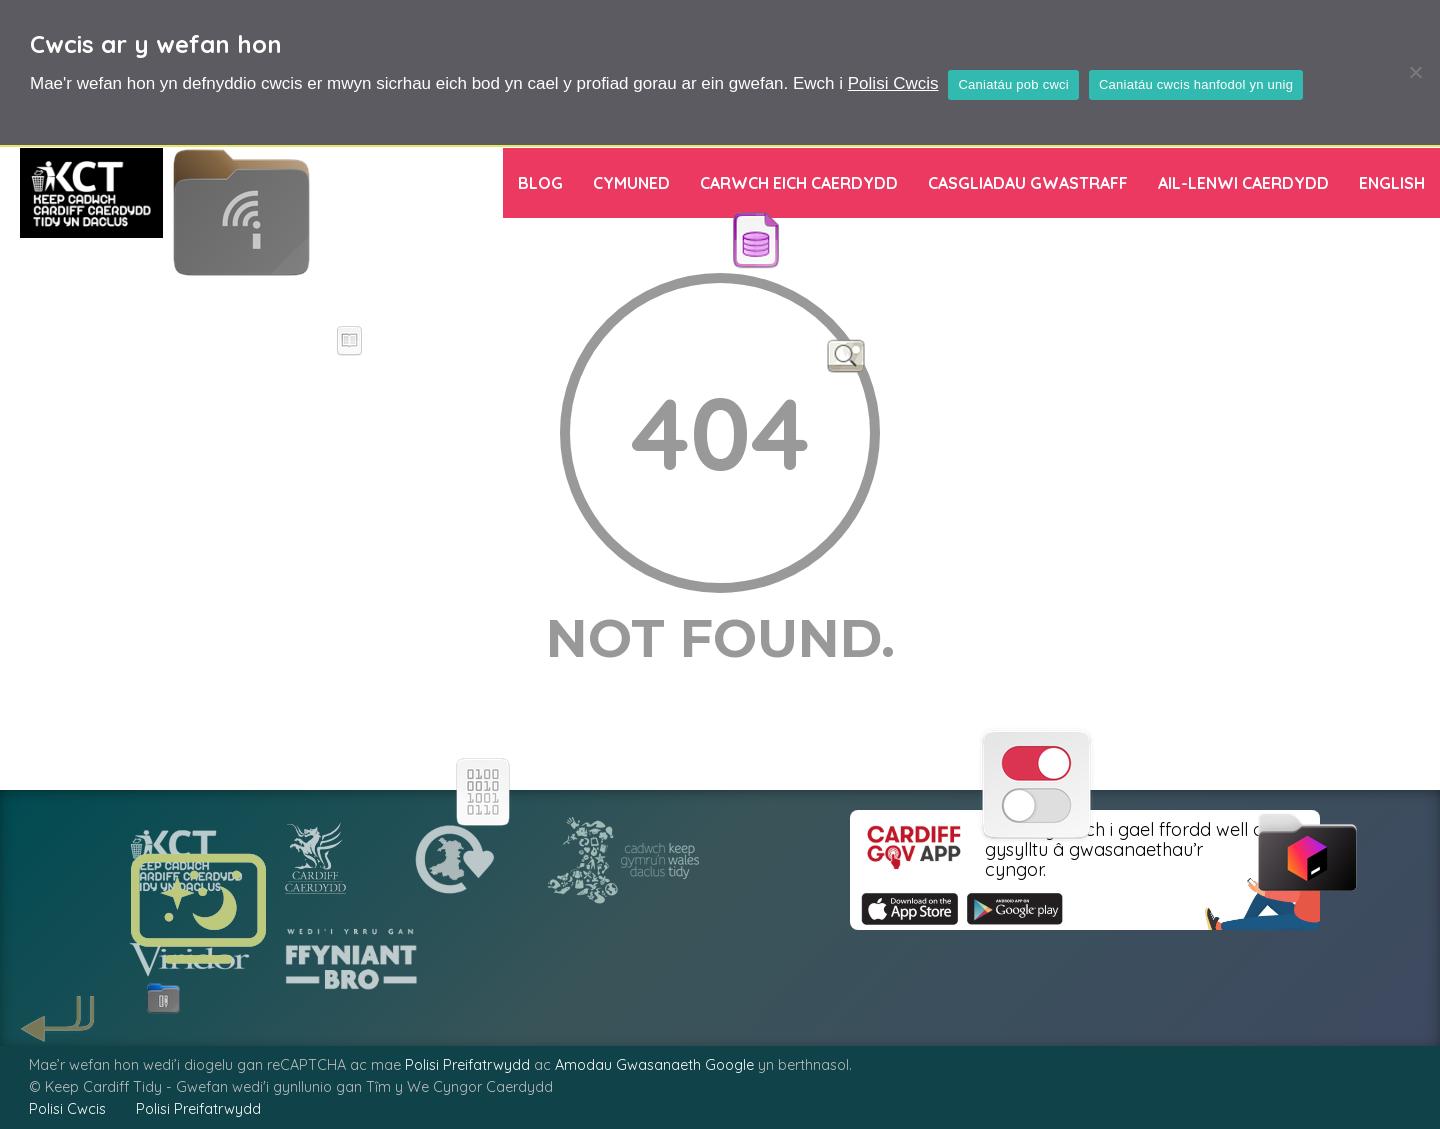  What do you see at coordinates (846, 356) in the screenshot?
I see `open eye of gnome image viewer` at bounding box center [846, 356].